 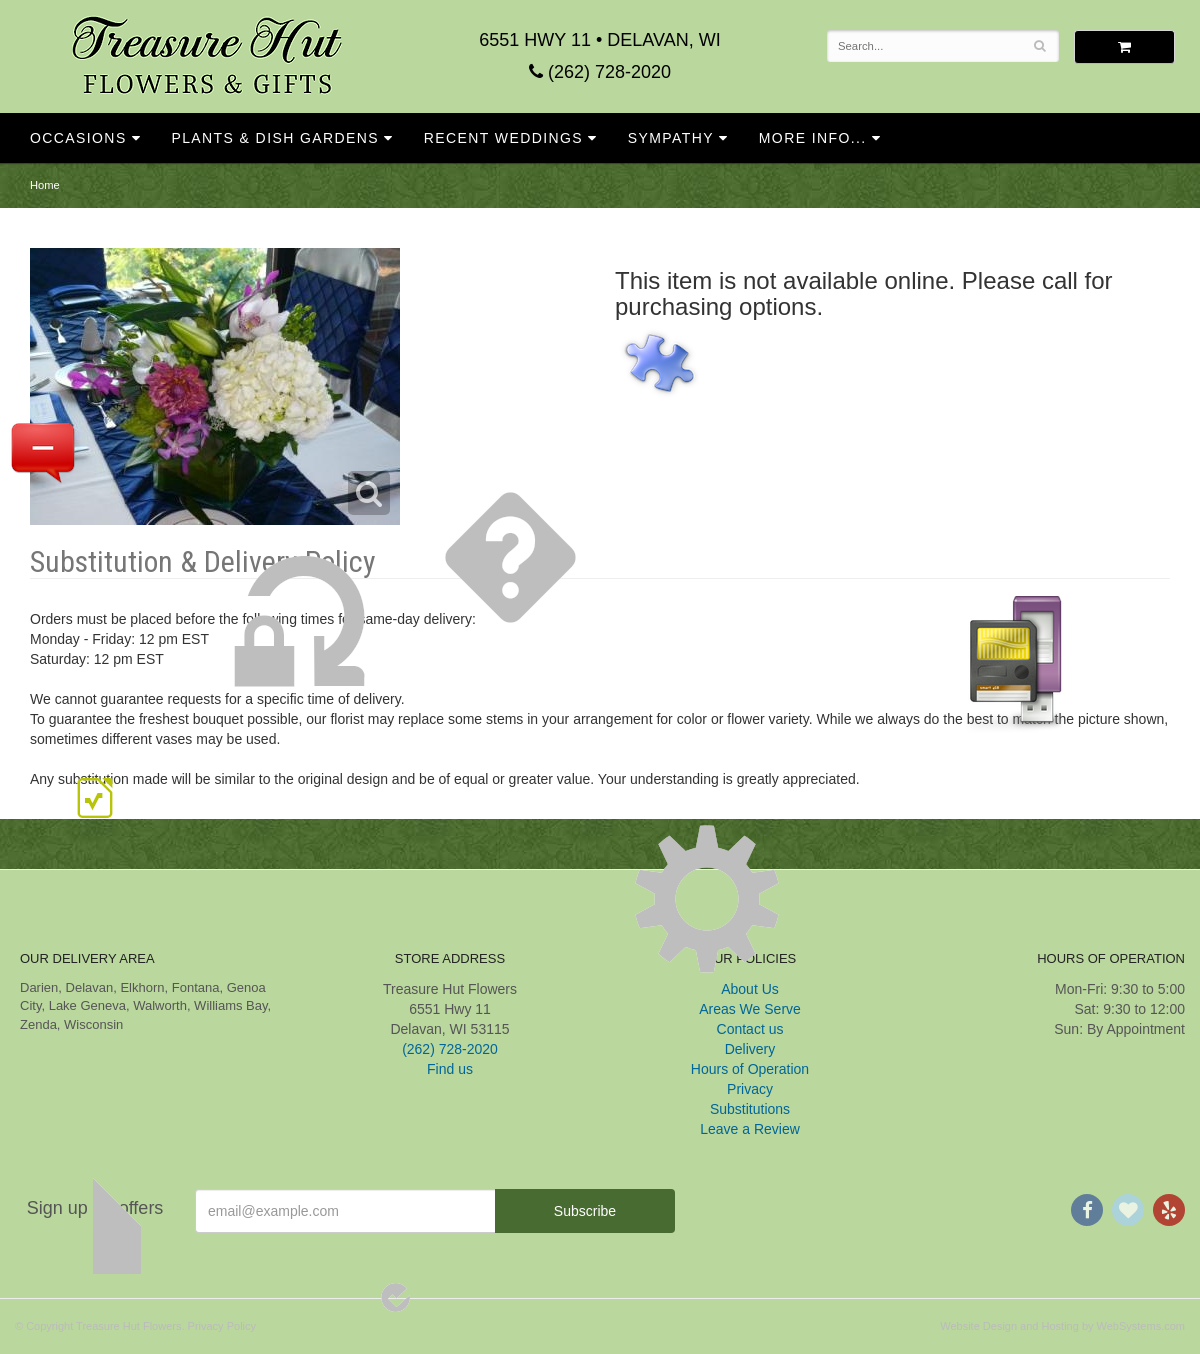 I want to click on access removable storage devices, so click(x=1020, y=664).